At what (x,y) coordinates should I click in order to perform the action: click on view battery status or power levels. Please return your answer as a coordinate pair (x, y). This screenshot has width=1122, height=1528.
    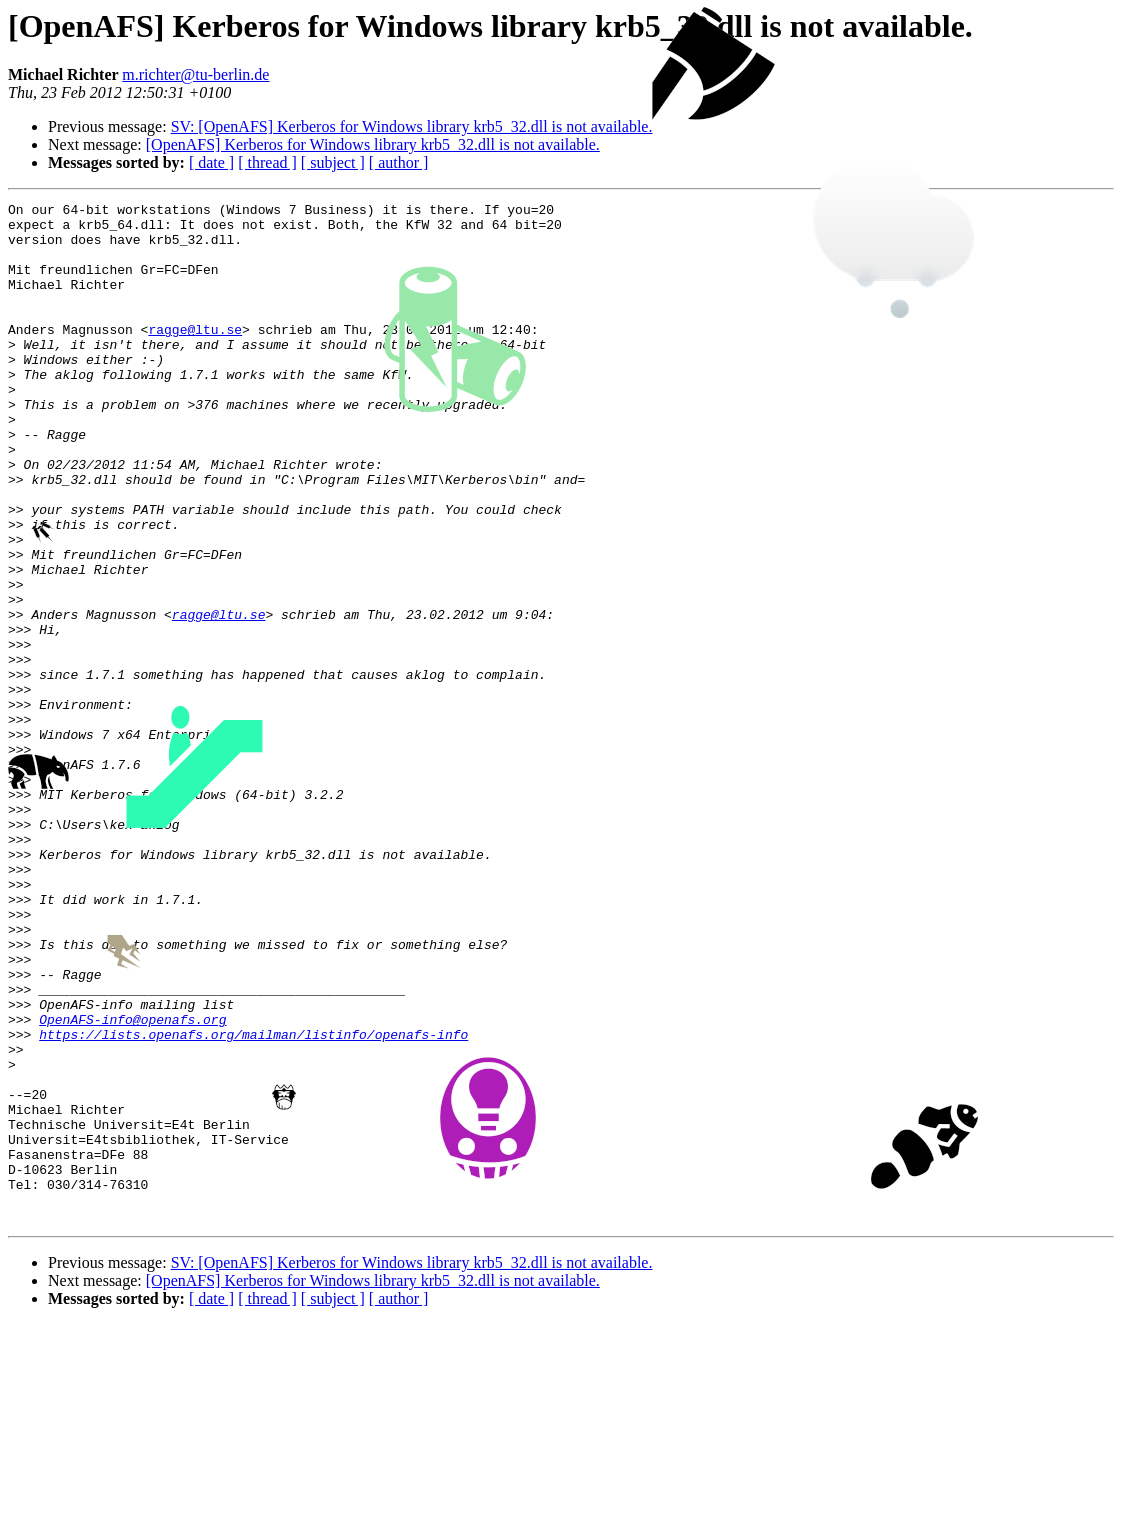
    Looking at the image, I should click on (455, 338).